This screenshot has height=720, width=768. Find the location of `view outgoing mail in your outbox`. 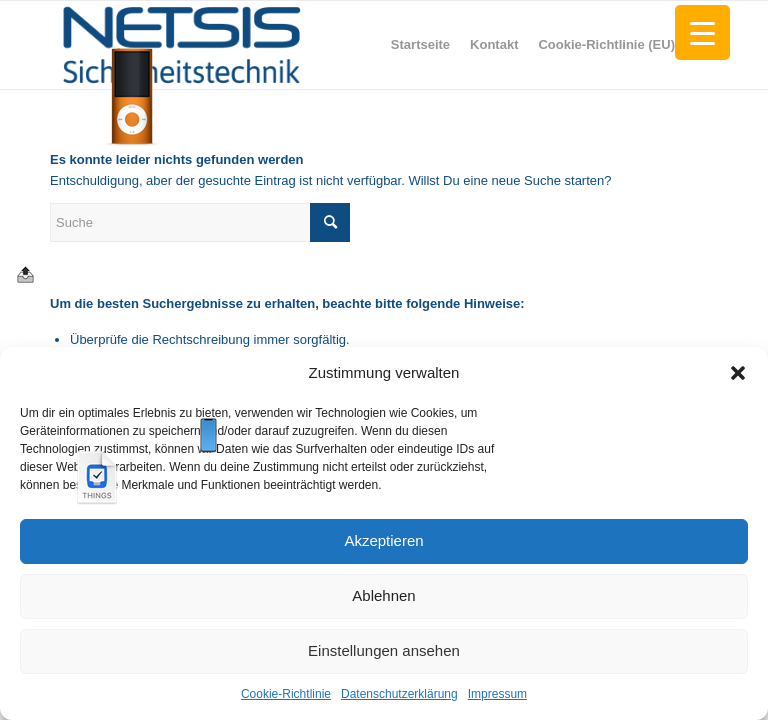

view outgoing mail in your outbox is located at coordinates (25, 275).